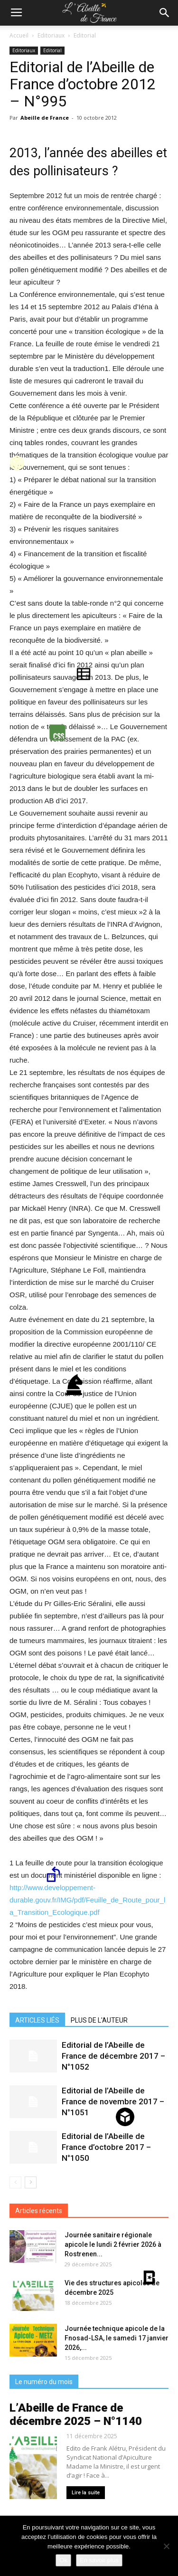 This screenshot has height=2576, width=178. Describe the element at coordinates (17, 463) in the screenshot. I see `trivy security scanner logo` at that location.